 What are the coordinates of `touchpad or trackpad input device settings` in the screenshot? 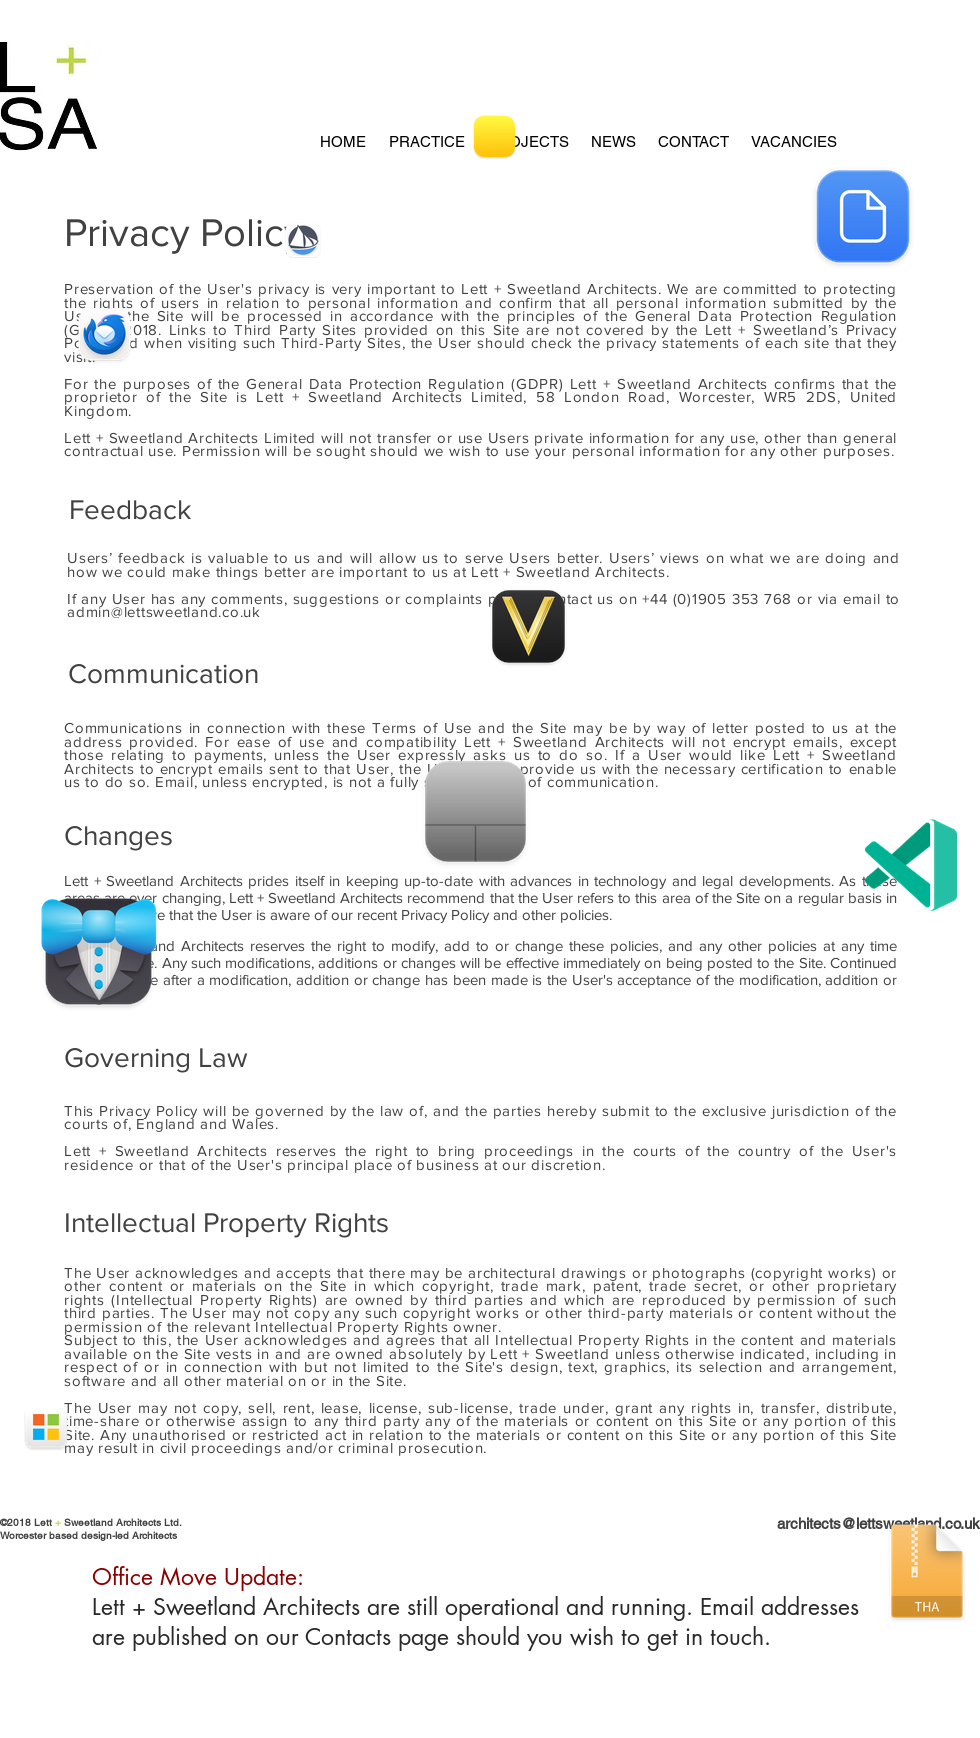 It's located at (475, 811).